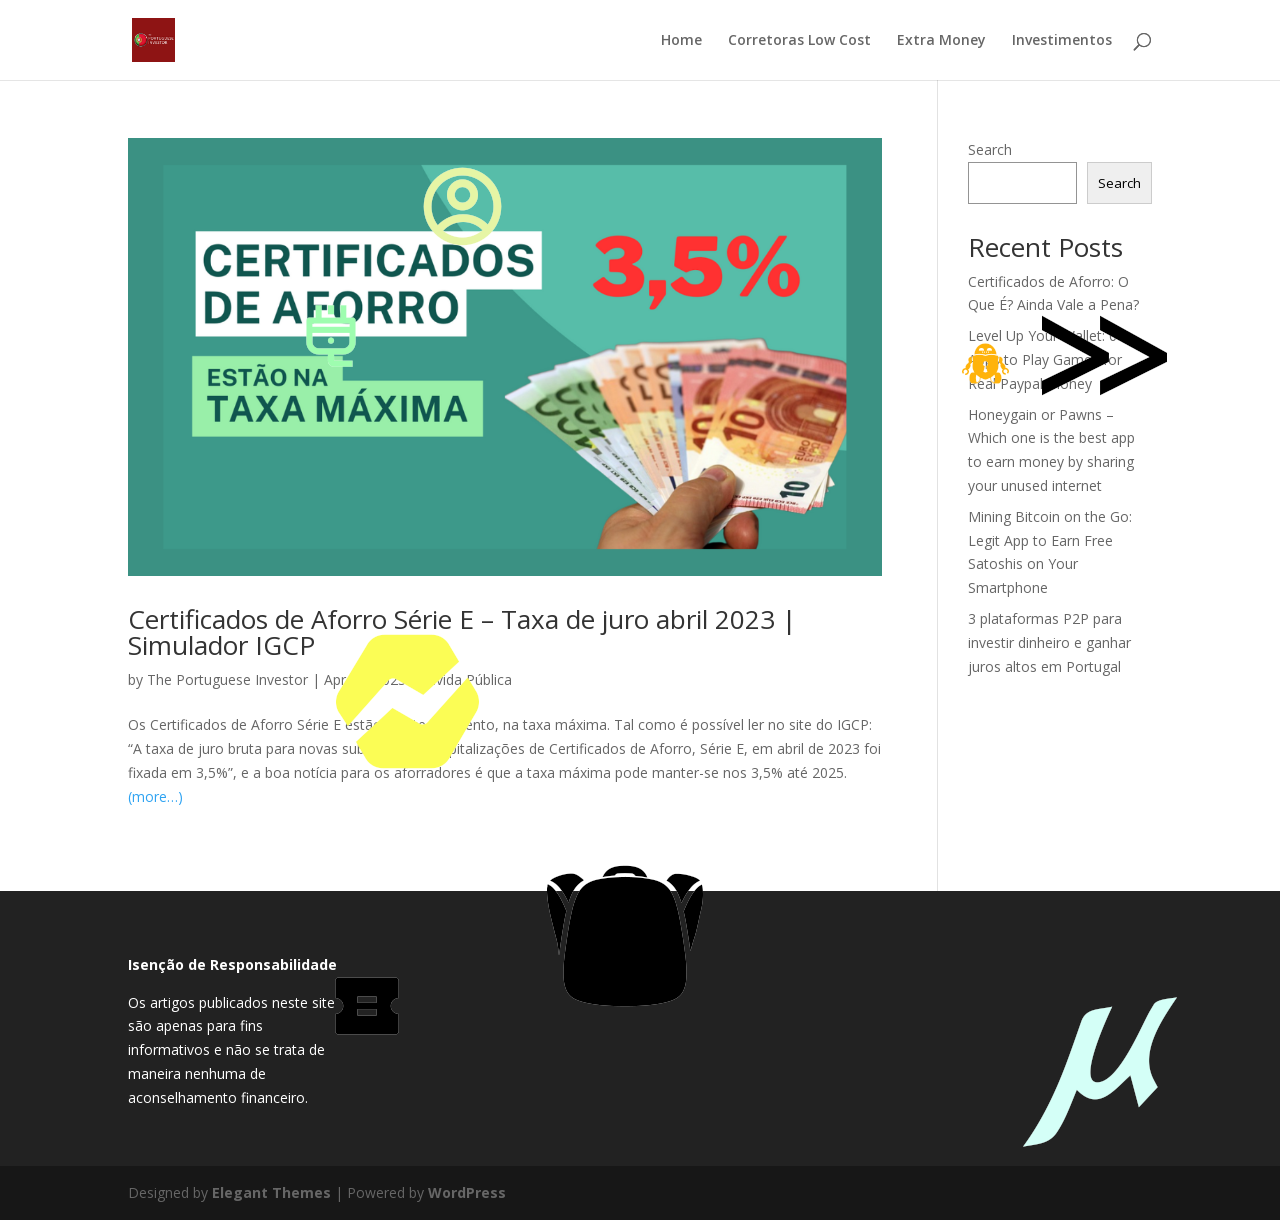  What do you see at coordinates (1104, 355) in the screenshot?
I see `cobalt app or service logo` at bounding box center [1104, 355].